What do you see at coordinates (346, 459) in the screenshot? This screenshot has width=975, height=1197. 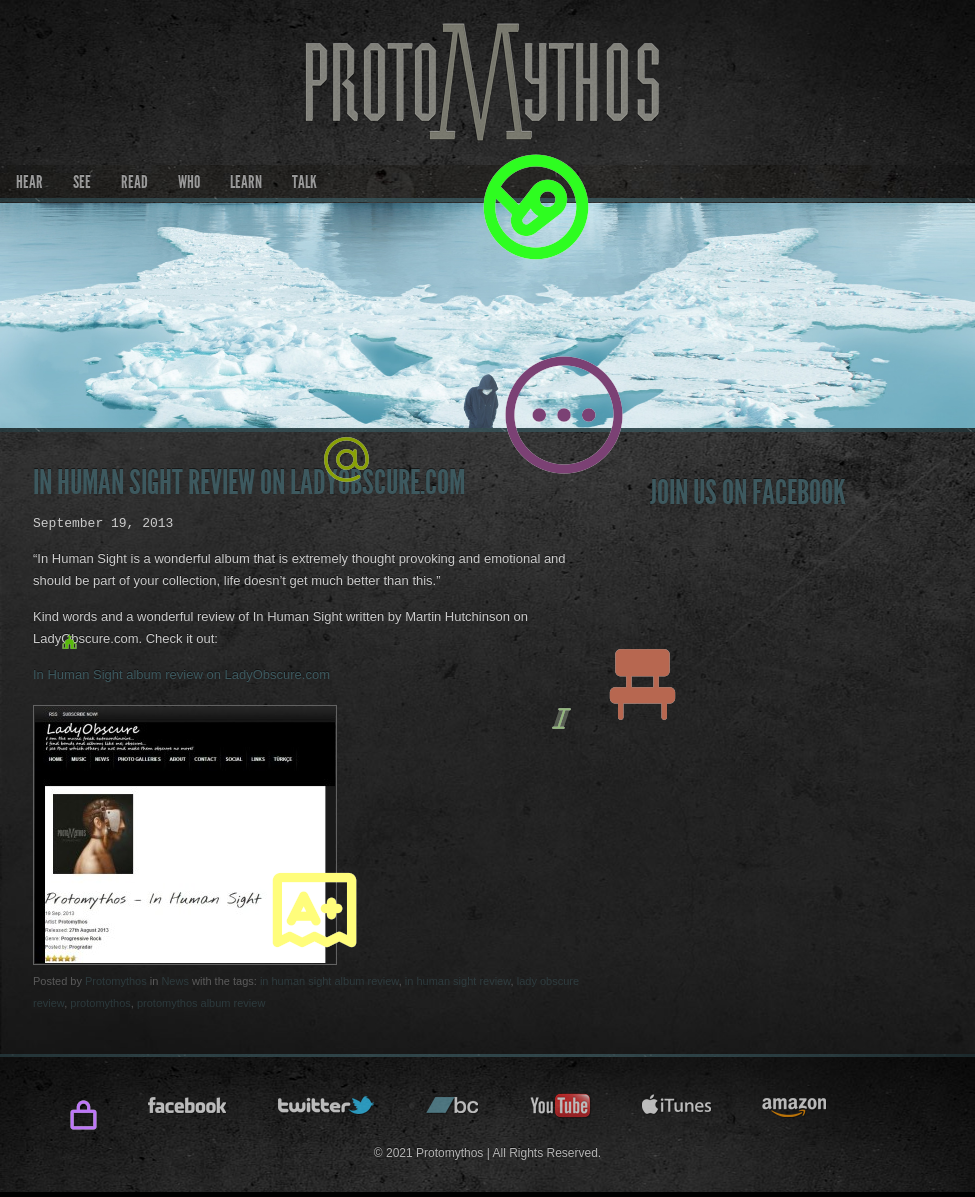 I see `enter an email address` at bounding box center [346, 459].